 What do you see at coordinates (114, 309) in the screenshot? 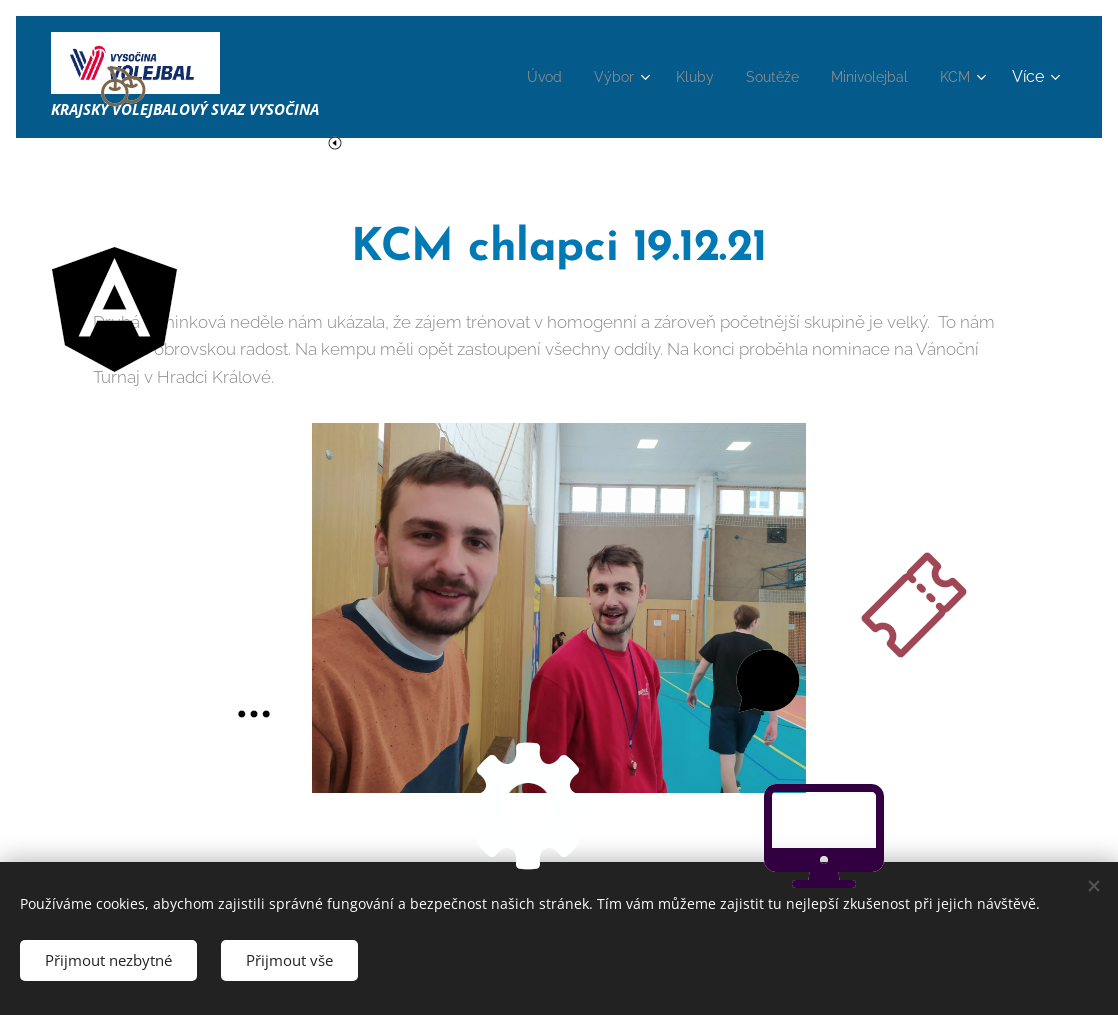
I see `angular framework logo` at bounding box center [114, 309].